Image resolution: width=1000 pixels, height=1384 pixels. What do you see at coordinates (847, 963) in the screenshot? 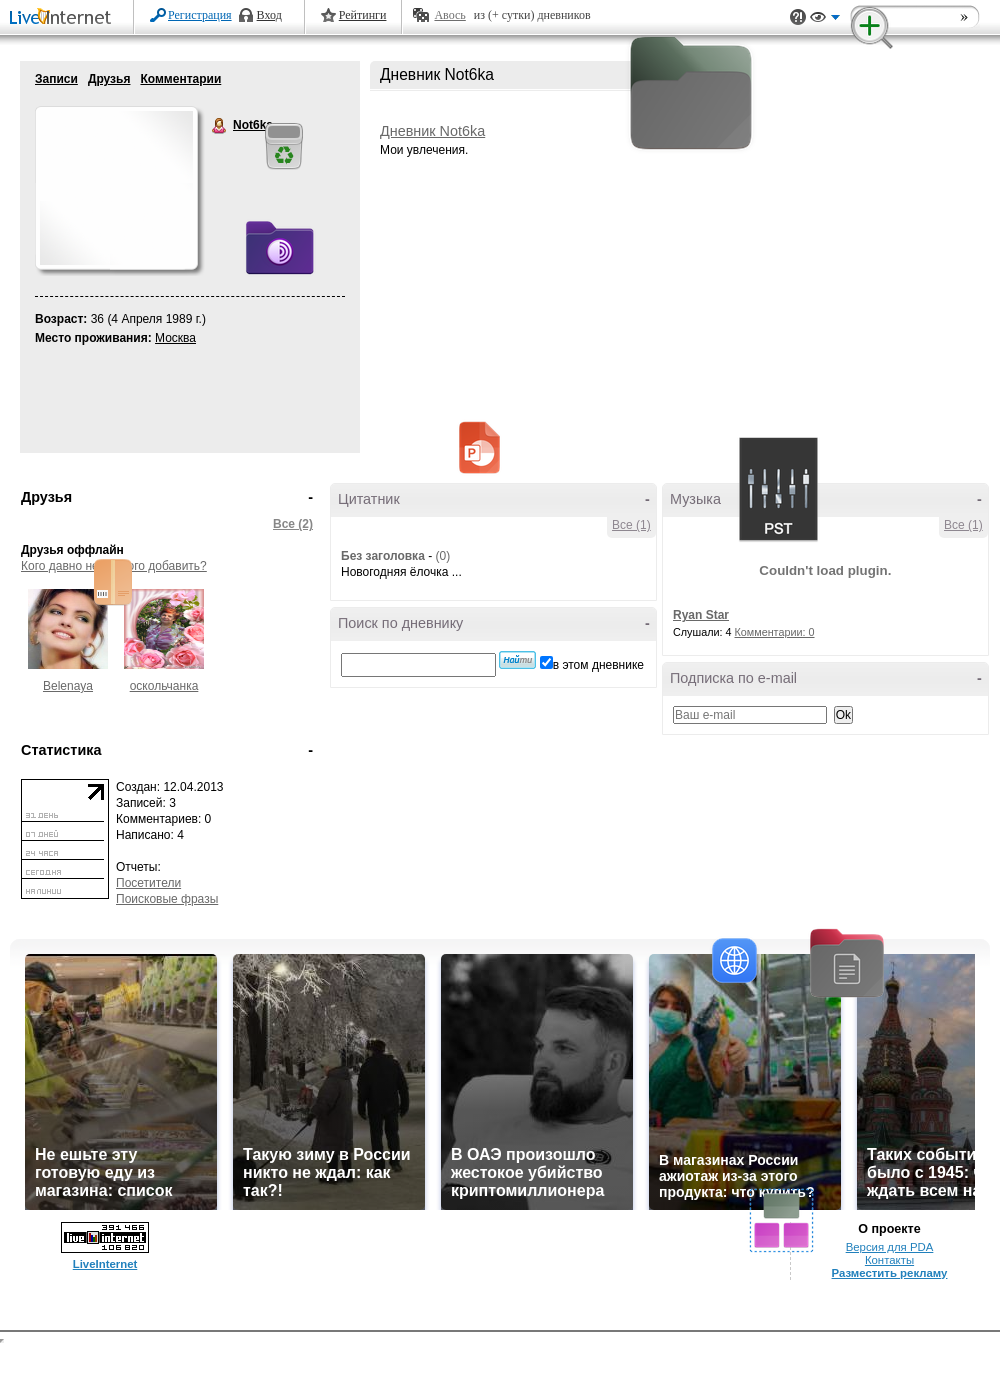
I see `open your documents folder` at bounding box center [847, 963].